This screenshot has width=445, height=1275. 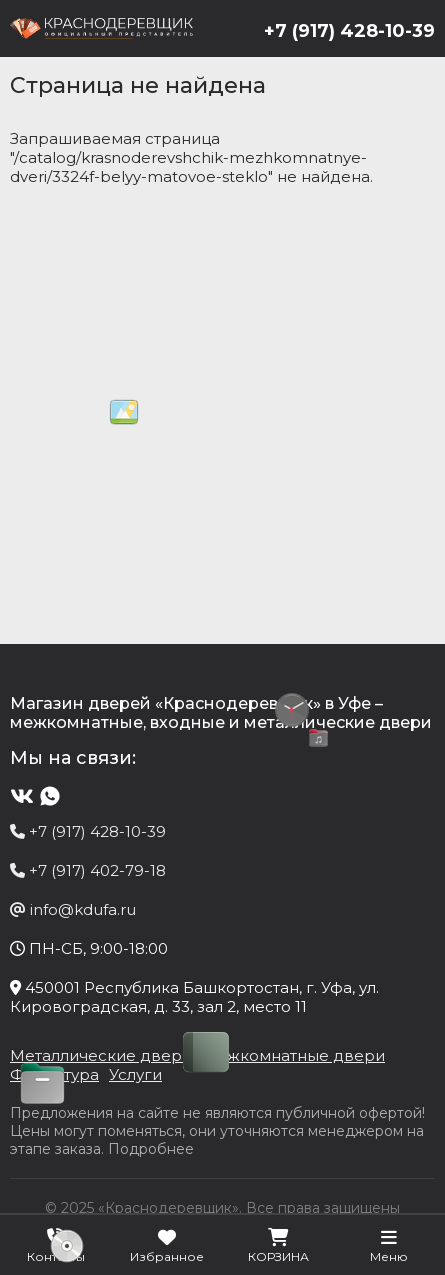 I want to click on access cd/dvd drive, so click(x=67, y=1246).